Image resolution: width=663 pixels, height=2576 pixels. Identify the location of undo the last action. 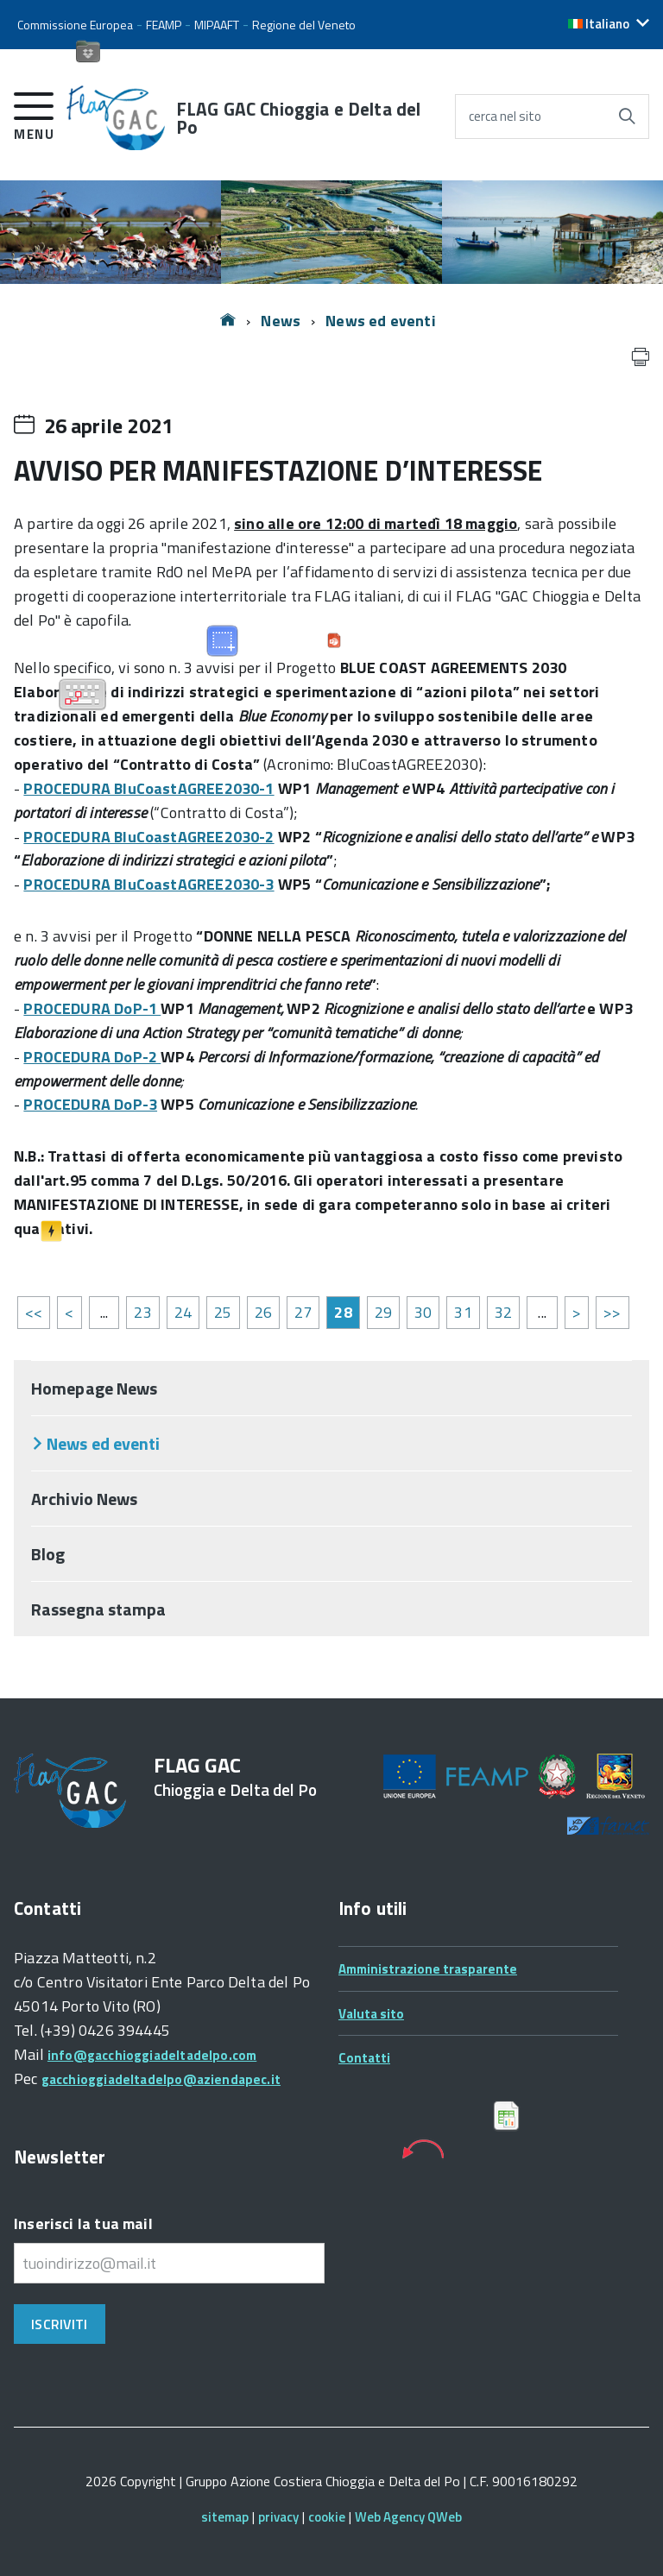
(423, 2149).